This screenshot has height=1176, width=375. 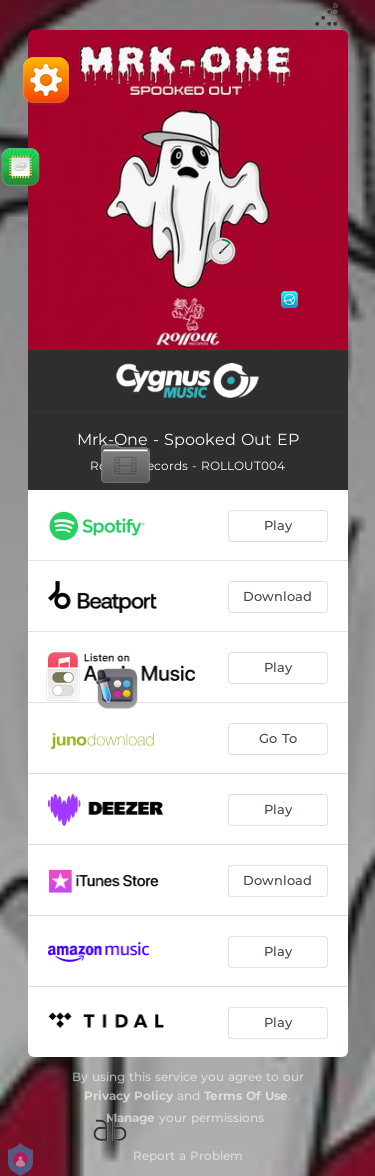 What do you see at coordinates (327, 14) in the screenshot?
I see `launch four-in-a-row game` at bounding box center [327, 14].